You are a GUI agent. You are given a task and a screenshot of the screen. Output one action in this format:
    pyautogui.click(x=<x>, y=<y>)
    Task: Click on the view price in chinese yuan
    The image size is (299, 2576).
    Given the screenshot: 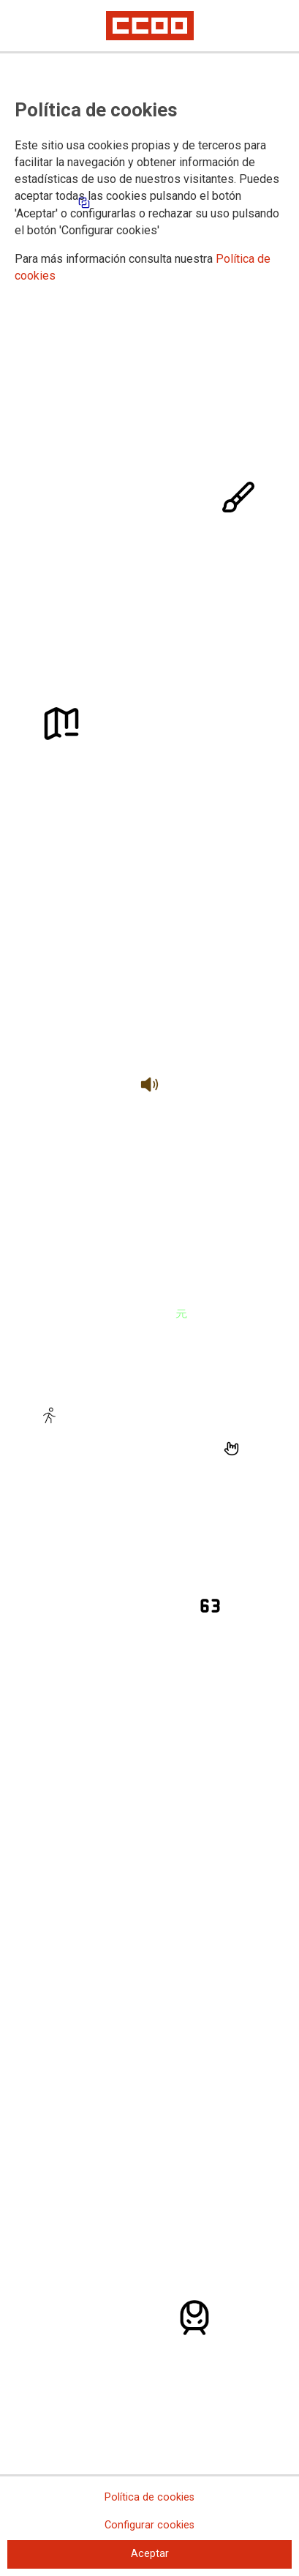 What is the action you would take?
    pyautogui.click(x=181, y=1314)
    